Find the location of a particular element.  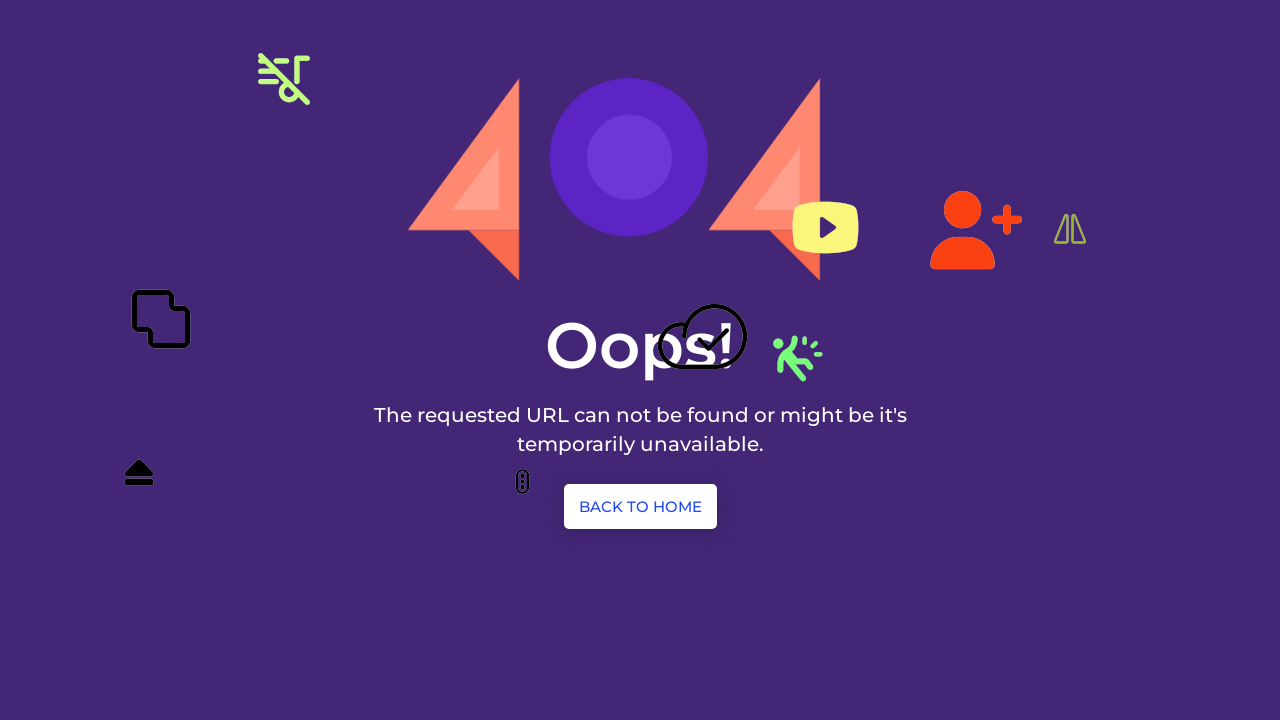

eject a disc or removable media is located at coordinates (139, 475).